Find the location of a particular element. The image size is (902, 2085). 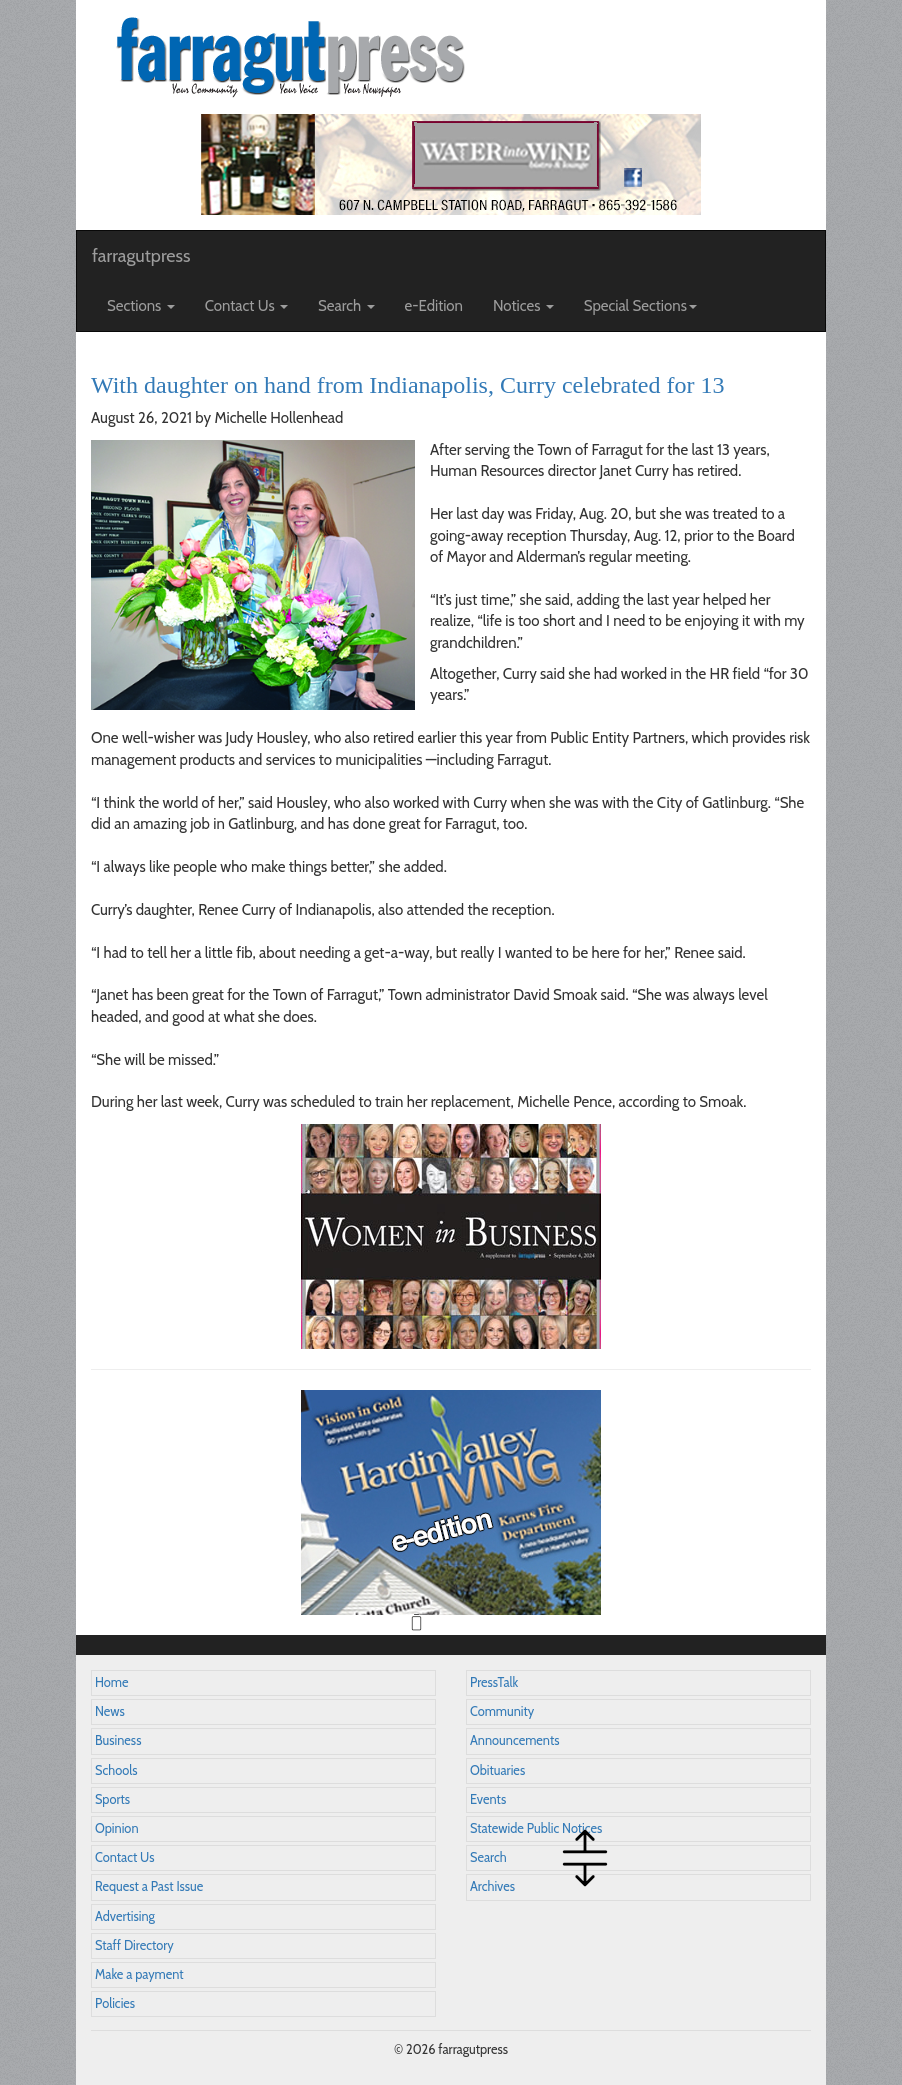

indicates battery is empty or critically low is located at coordinates (416, 1622).